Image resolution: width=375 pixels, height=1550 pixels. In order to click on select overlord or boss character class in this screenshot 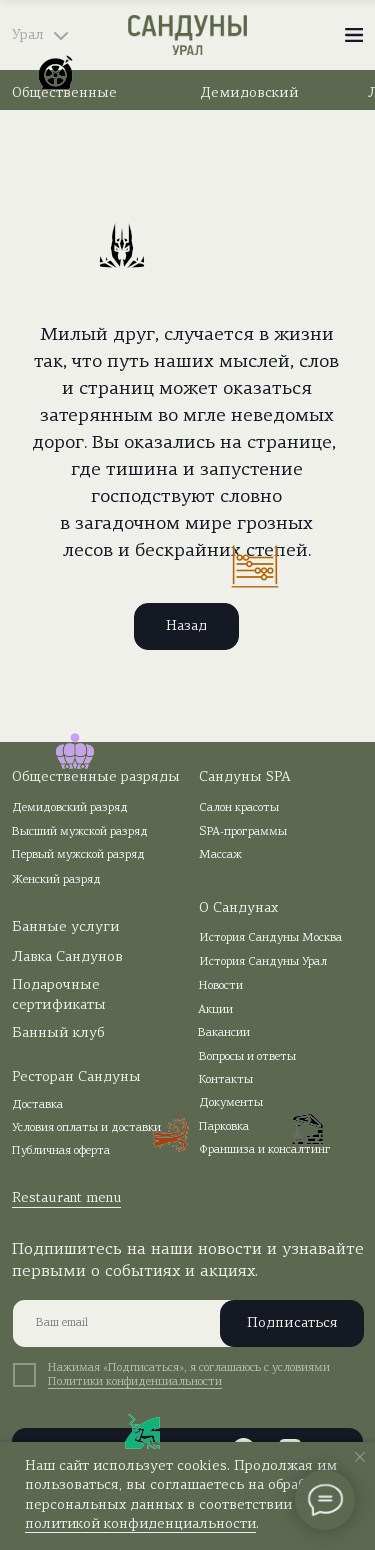, I will do `click(122, 245)`.